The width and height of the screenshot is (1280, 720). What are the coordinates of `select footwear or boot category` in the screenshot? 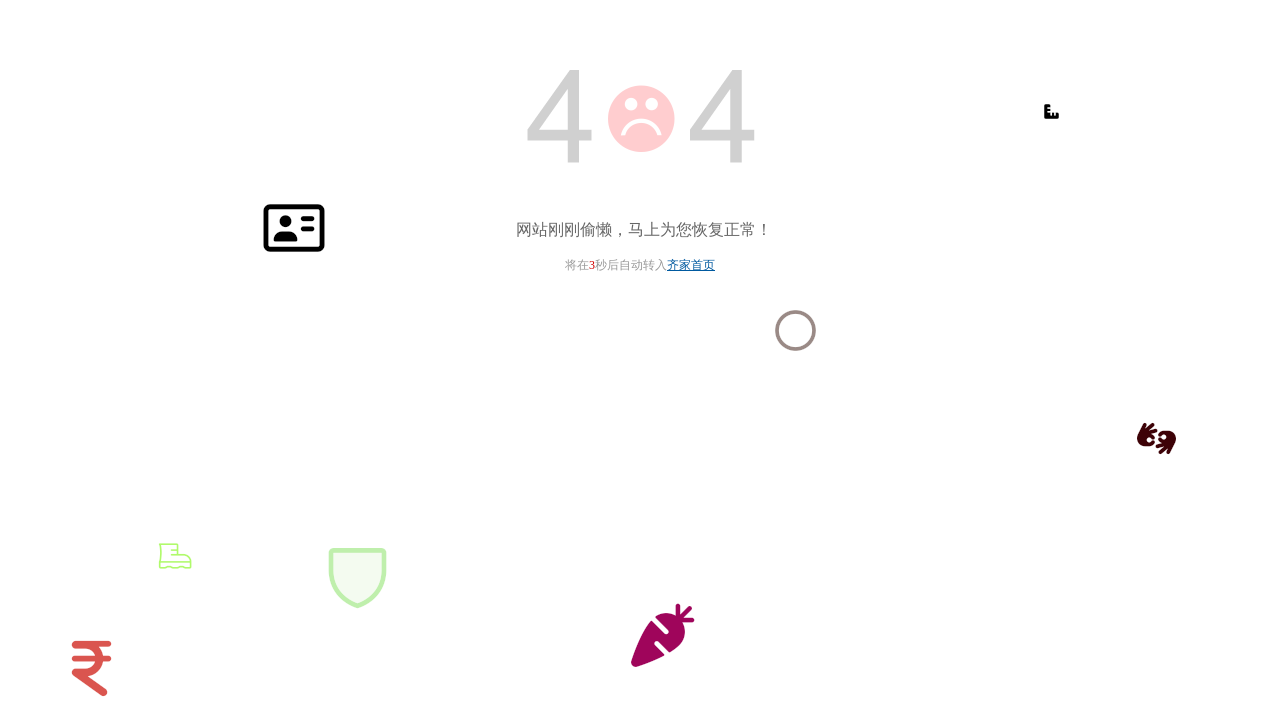 It's located at (174, 556).